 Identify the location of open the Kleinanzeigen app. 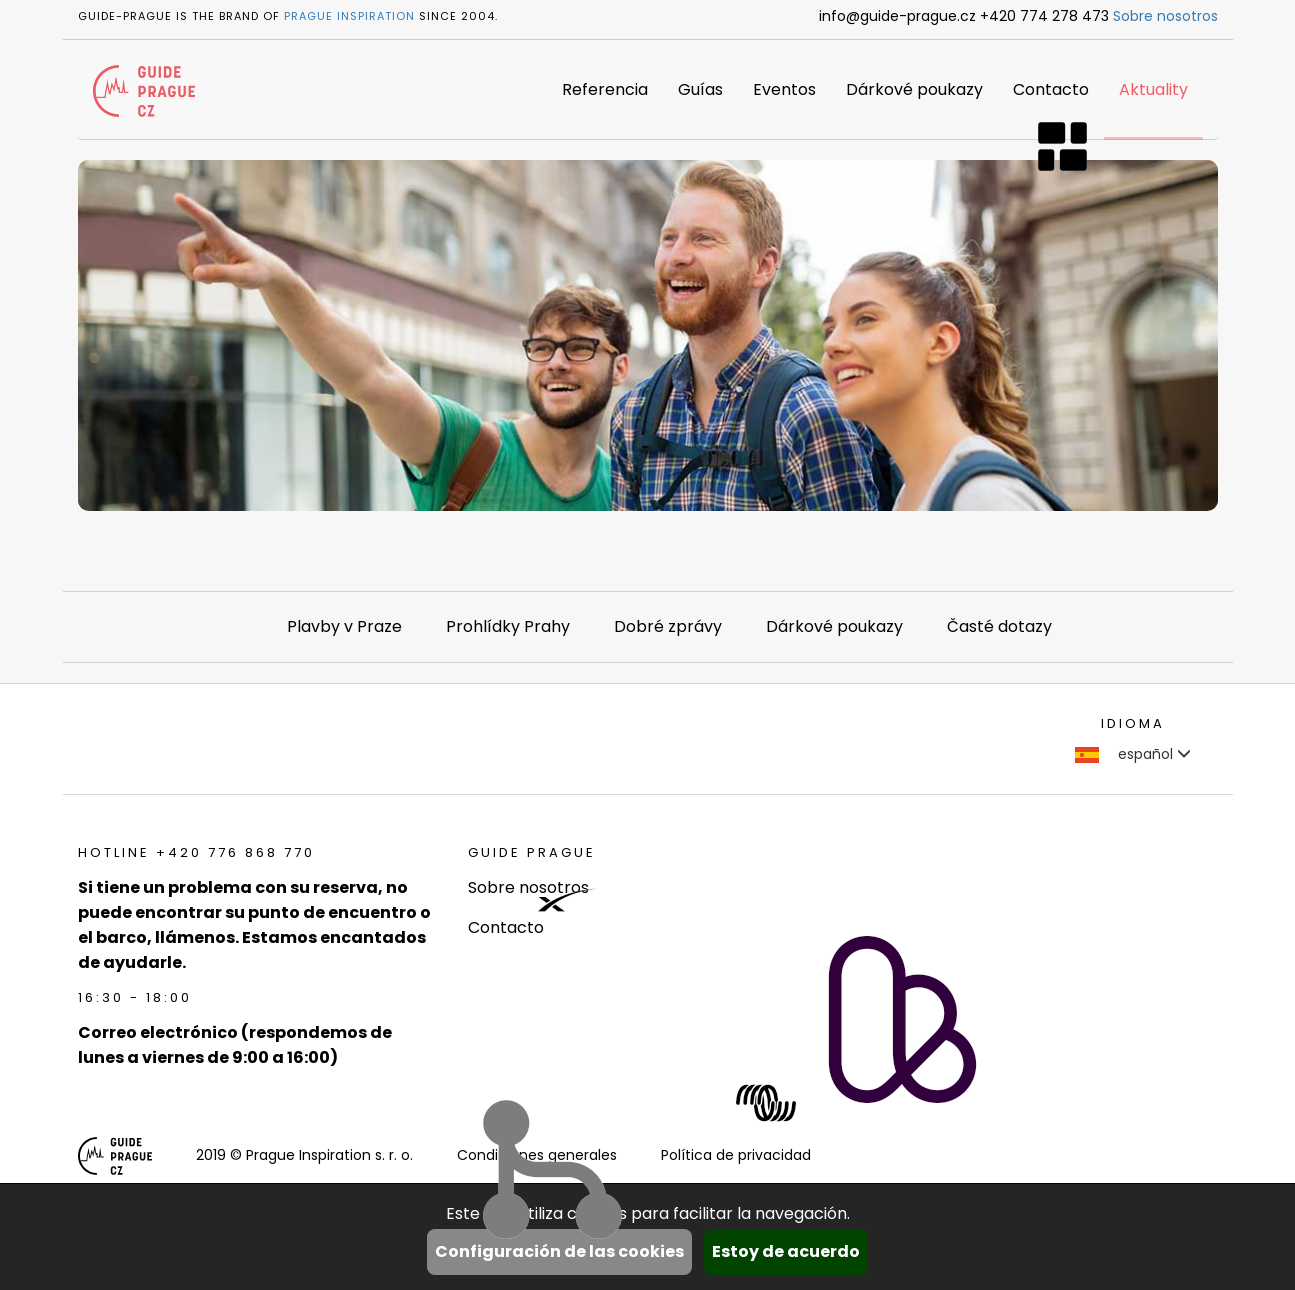
(902, 1019).